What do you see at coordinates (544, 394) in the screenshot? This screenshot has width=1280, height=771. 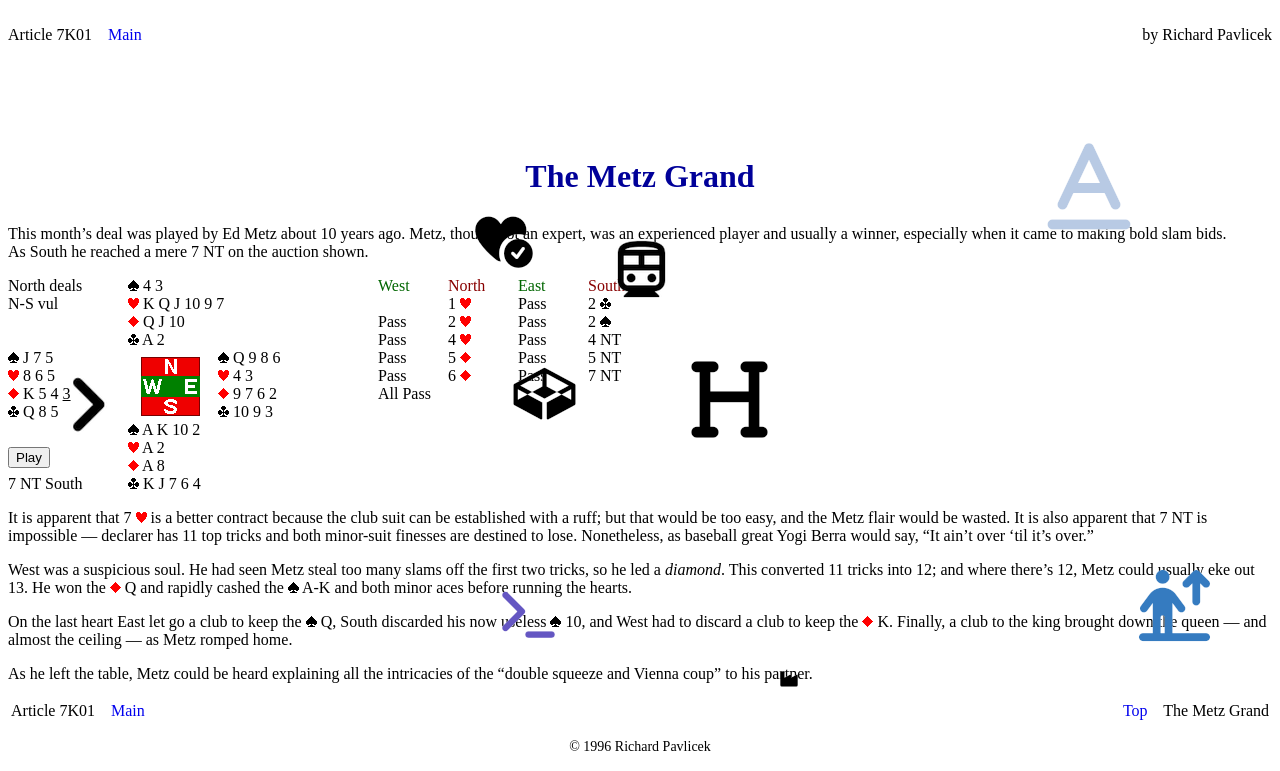 I see `open codepen to view or edit code snippets` at bounding box center [544, 394].